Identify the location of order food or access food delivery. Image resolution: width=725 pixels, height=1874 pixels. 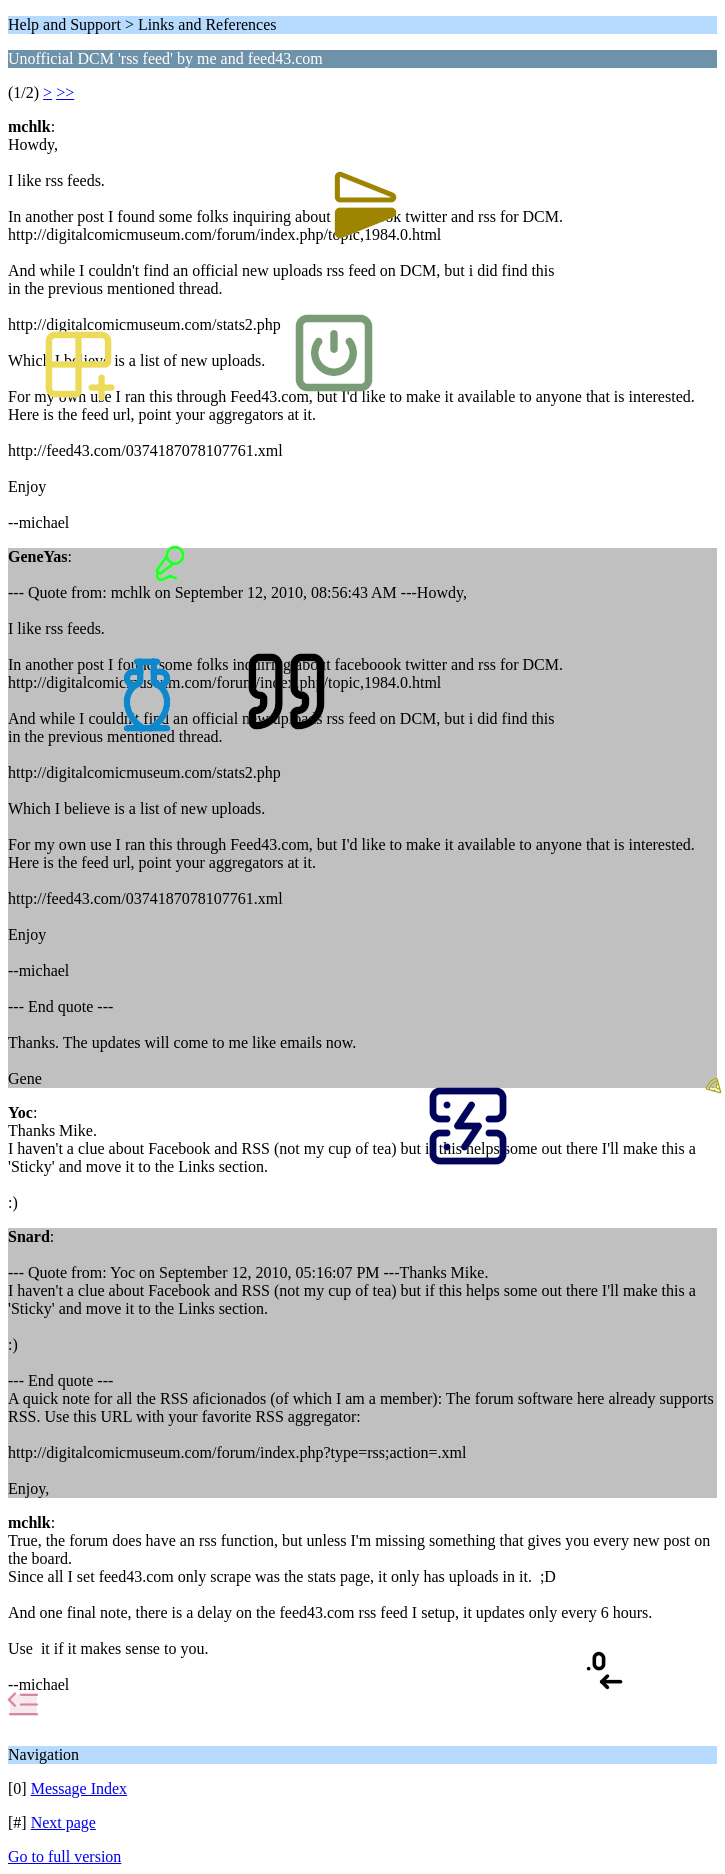
(713, 1085).